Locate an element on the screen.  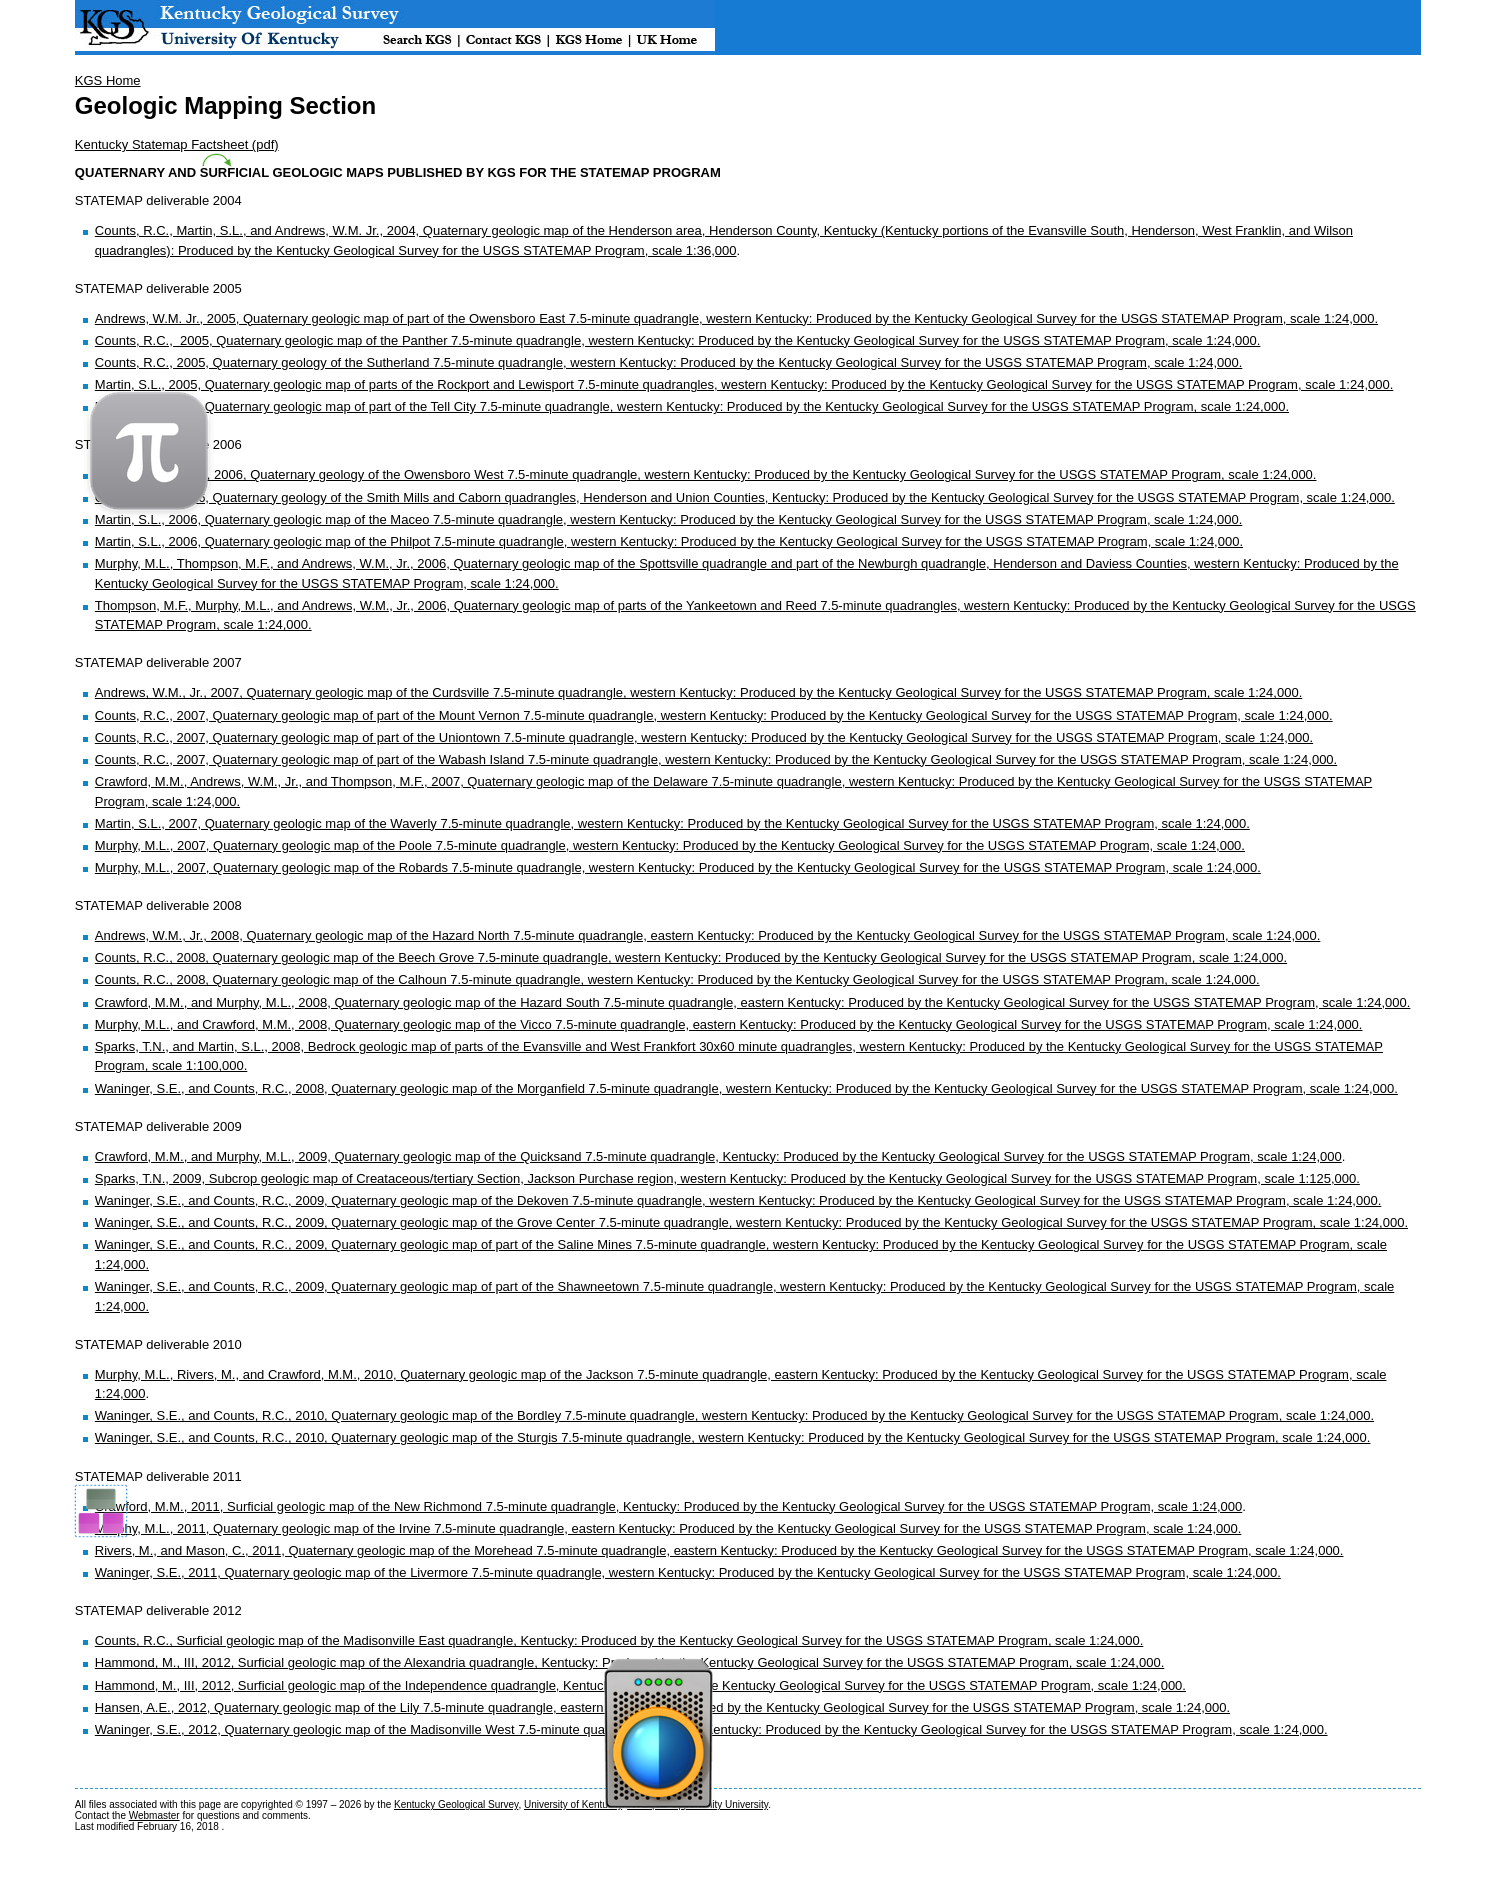
open mathematics or calculator app is located at coordinates (149, 453).